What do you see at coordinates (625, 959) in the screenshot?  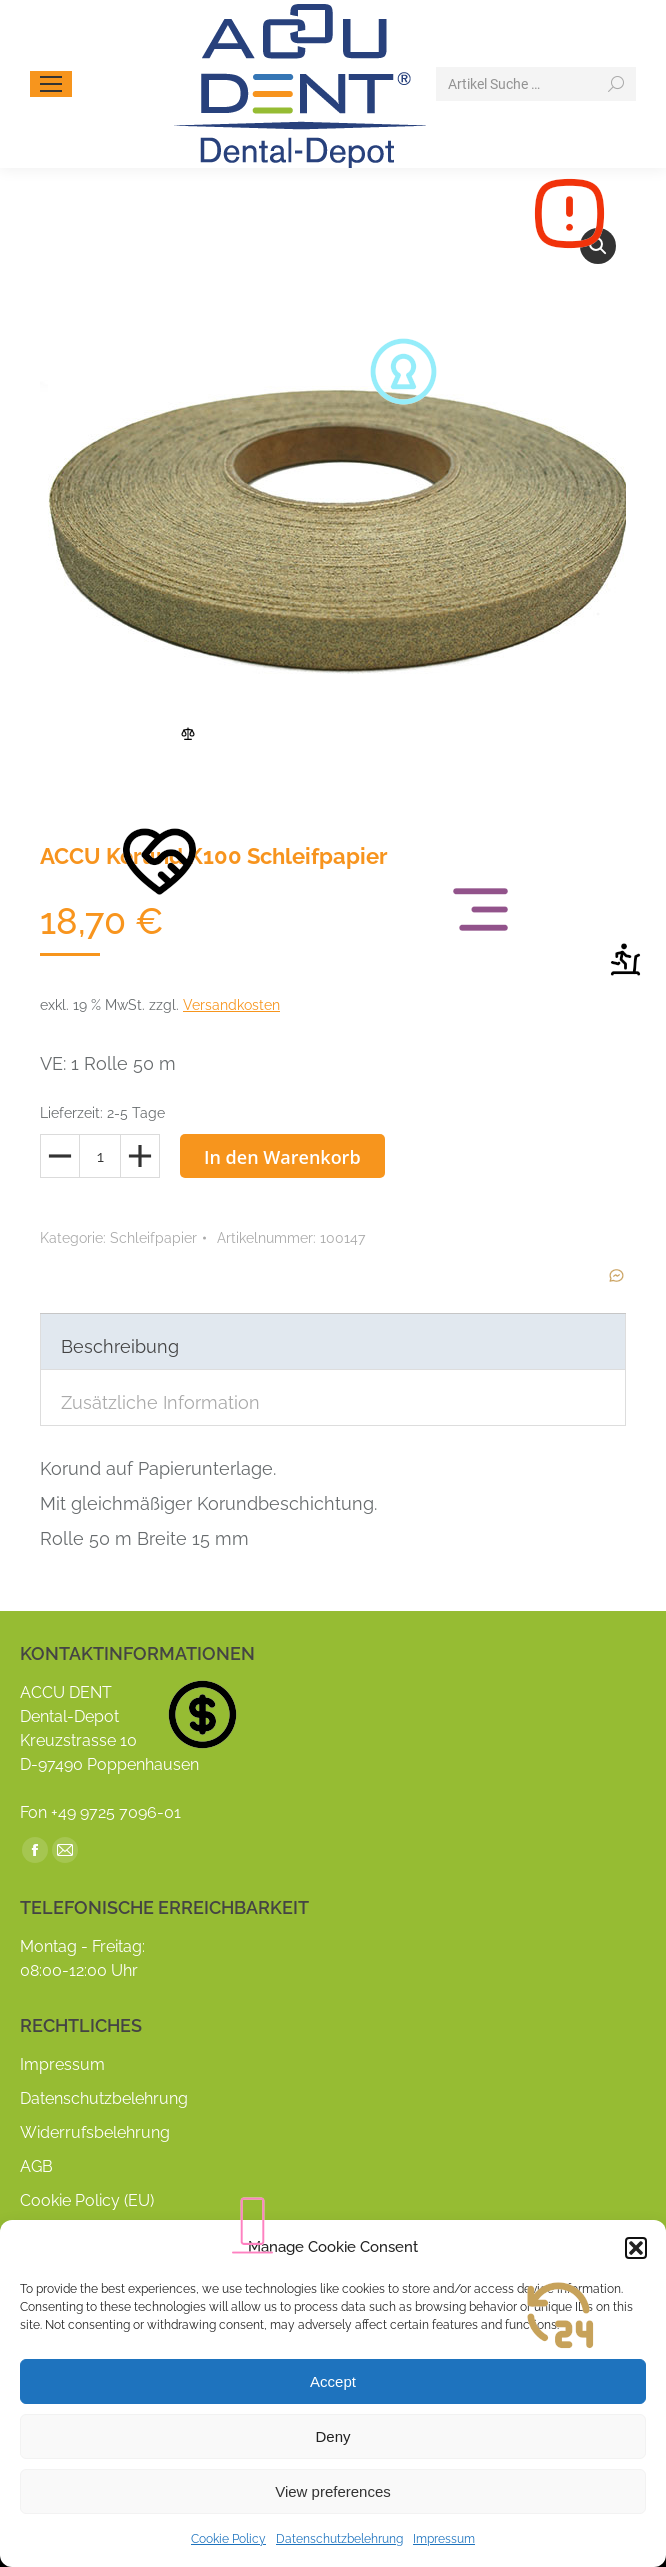 I see `access fitness or workout tracking features` at bounding box center [625, 959].